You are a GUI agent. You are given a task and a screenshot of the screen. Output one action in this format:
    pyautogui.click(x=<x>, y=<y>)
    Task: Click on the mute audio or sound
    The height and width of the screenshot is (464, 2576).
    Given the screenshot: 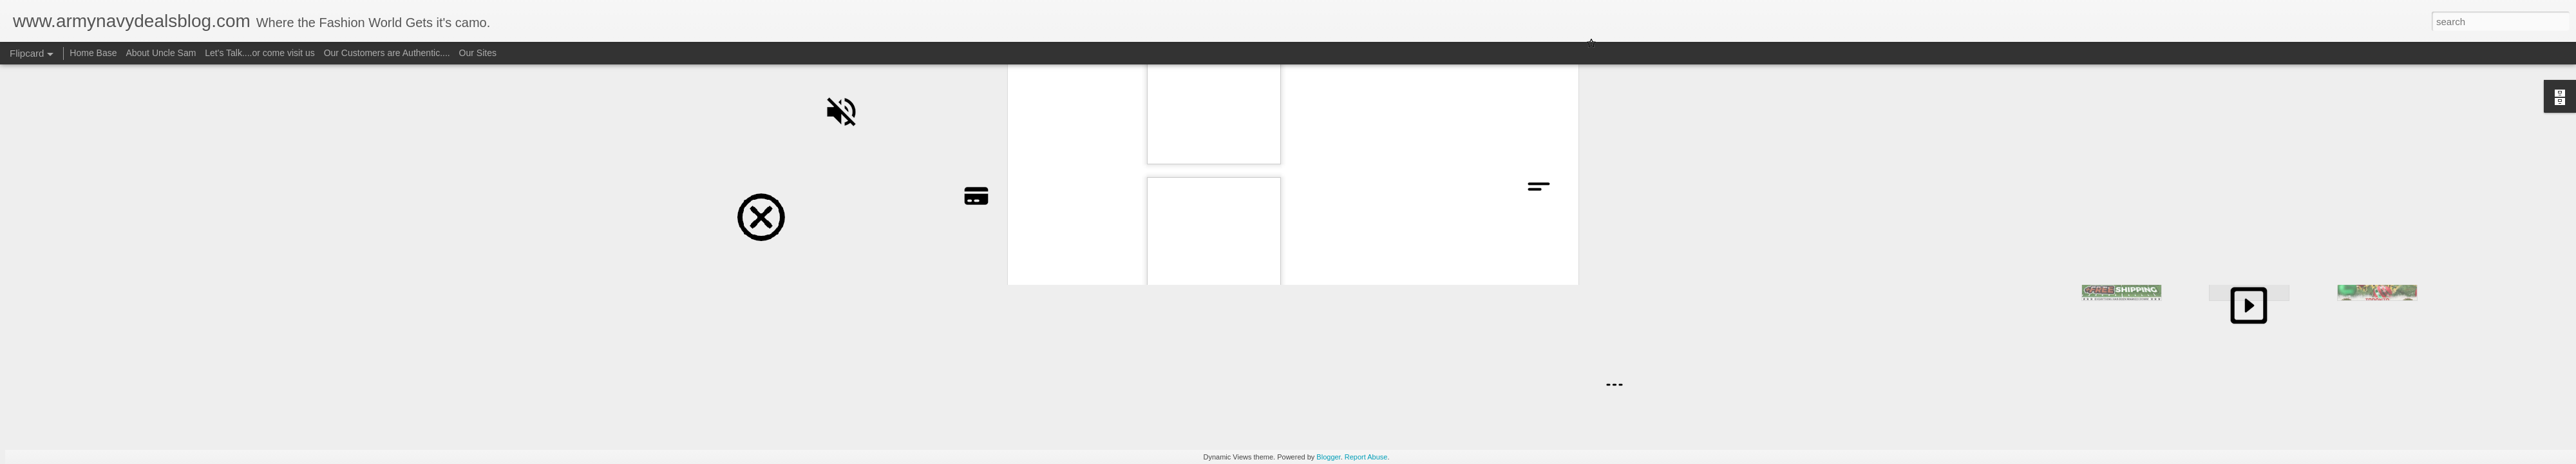 What is the action you would take?
    pyautogui.click(x=841, y=111)
    